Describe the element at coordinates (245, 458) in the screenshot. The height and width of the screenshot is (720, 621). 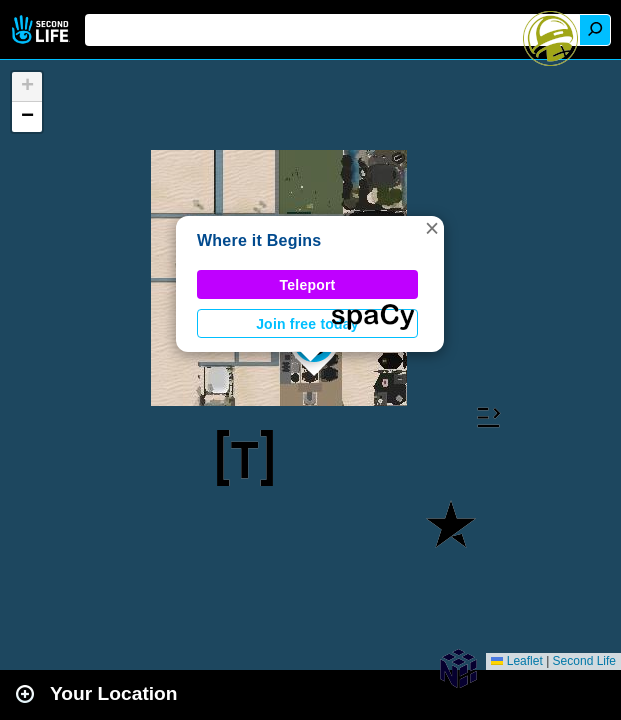
I see `TOML configuration file format logo` at that location.